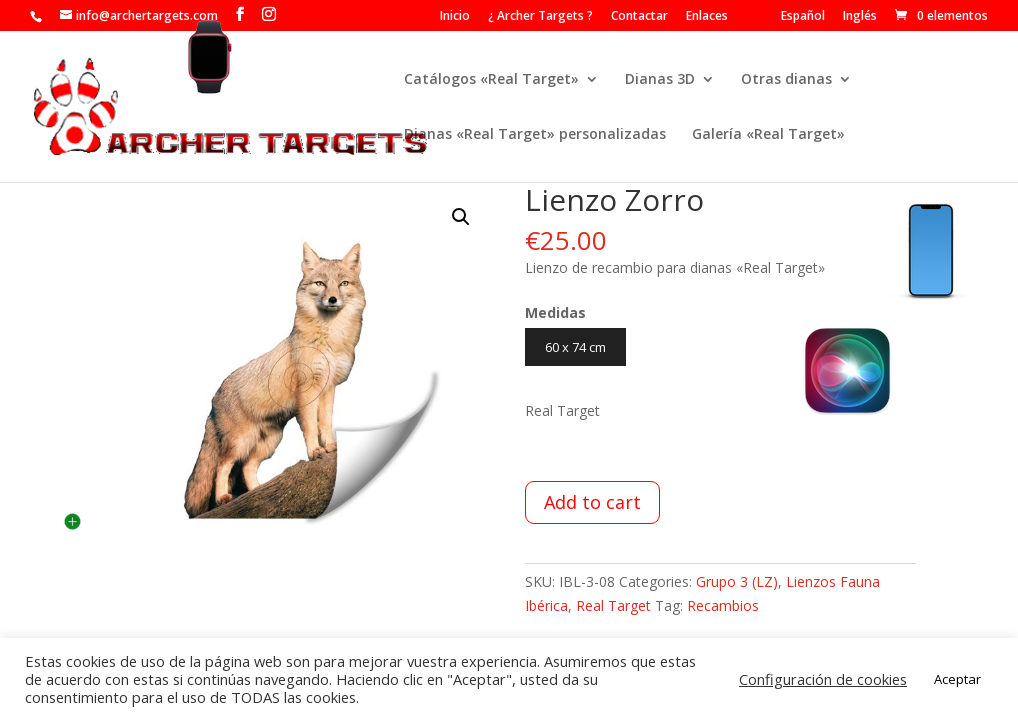  I want to click on add a new item, so click(72, 521).